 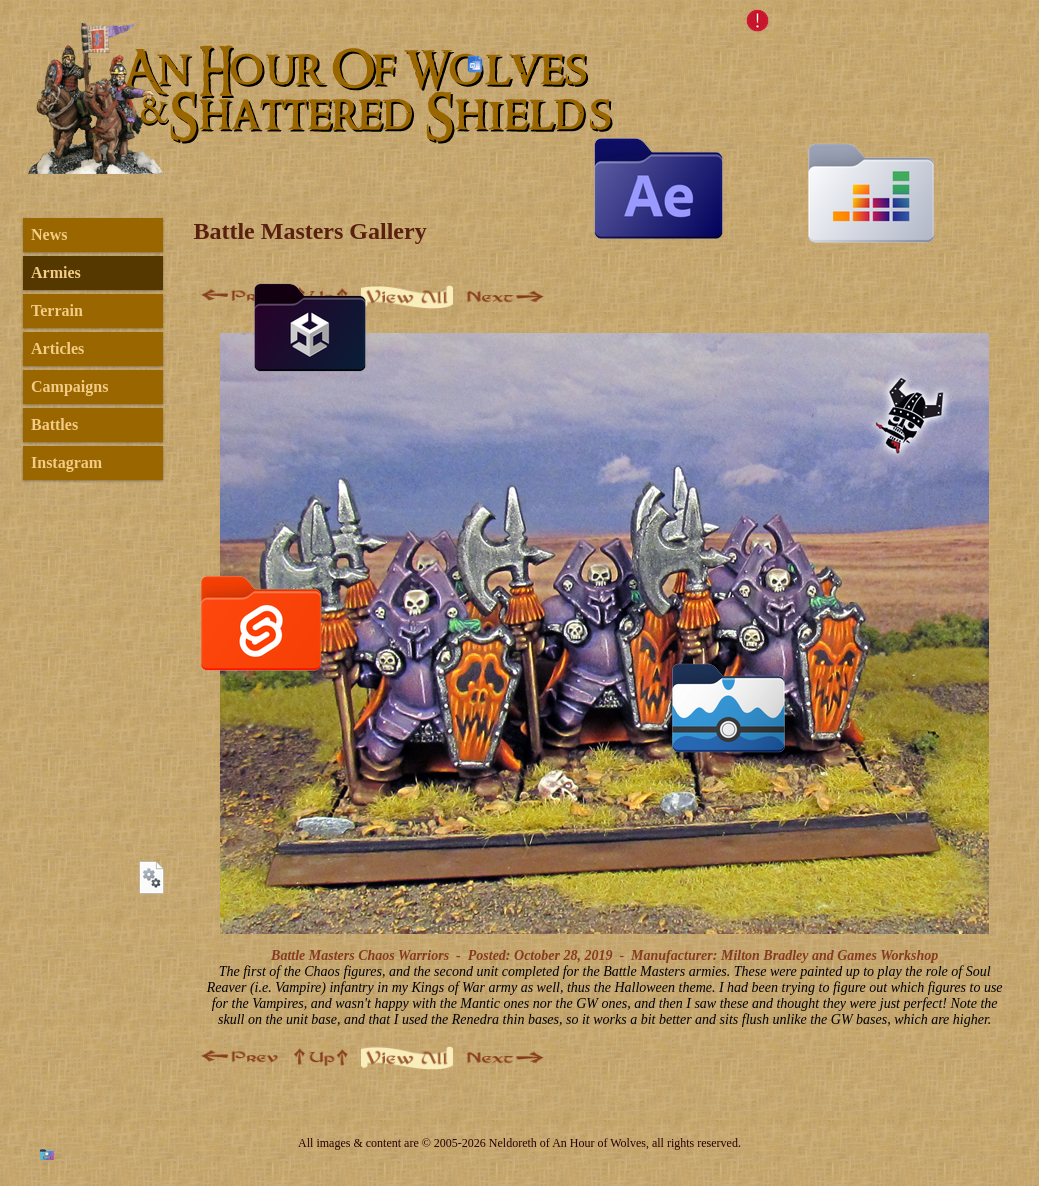 What do you see at coordinates (757, 20) in the screenshot?
I see `indicates important or high-priority item` at bounding box center [757, 20].